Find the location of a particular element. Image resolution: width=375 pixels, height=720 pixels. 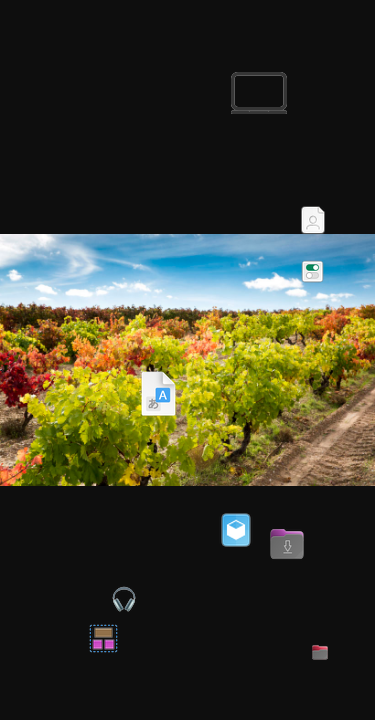

indicates laptop or portable computer device is located at coordinates (259, 93).